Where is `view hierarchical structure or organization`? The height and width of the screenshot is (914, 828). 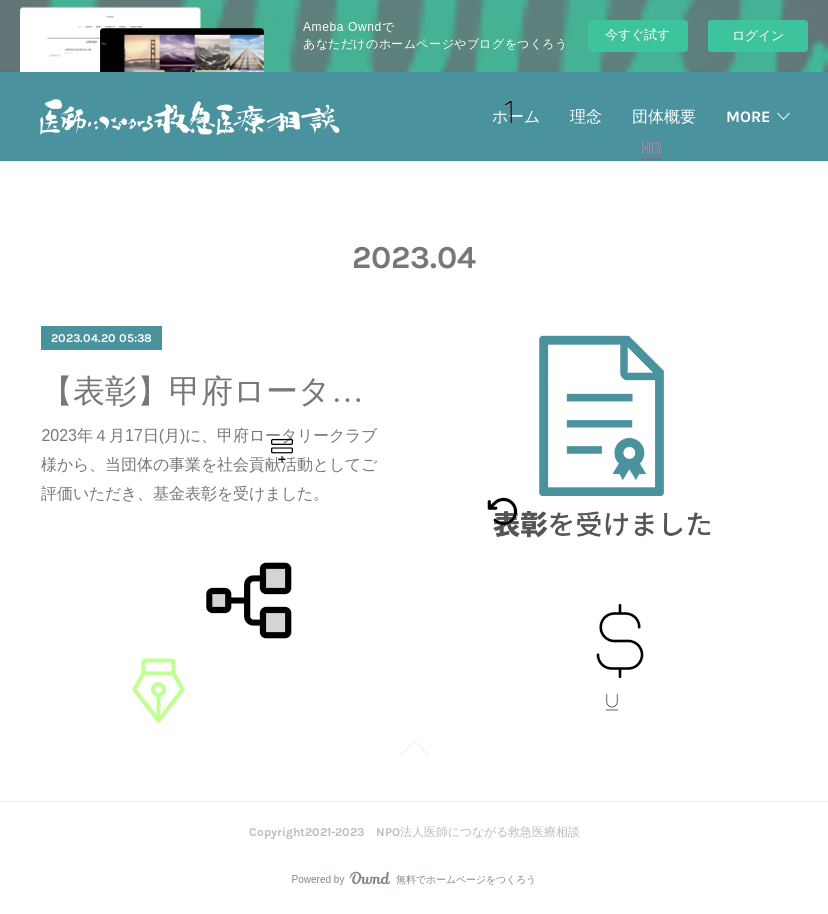
view hierarchical structure or organization is located at coordinates (253, 600).